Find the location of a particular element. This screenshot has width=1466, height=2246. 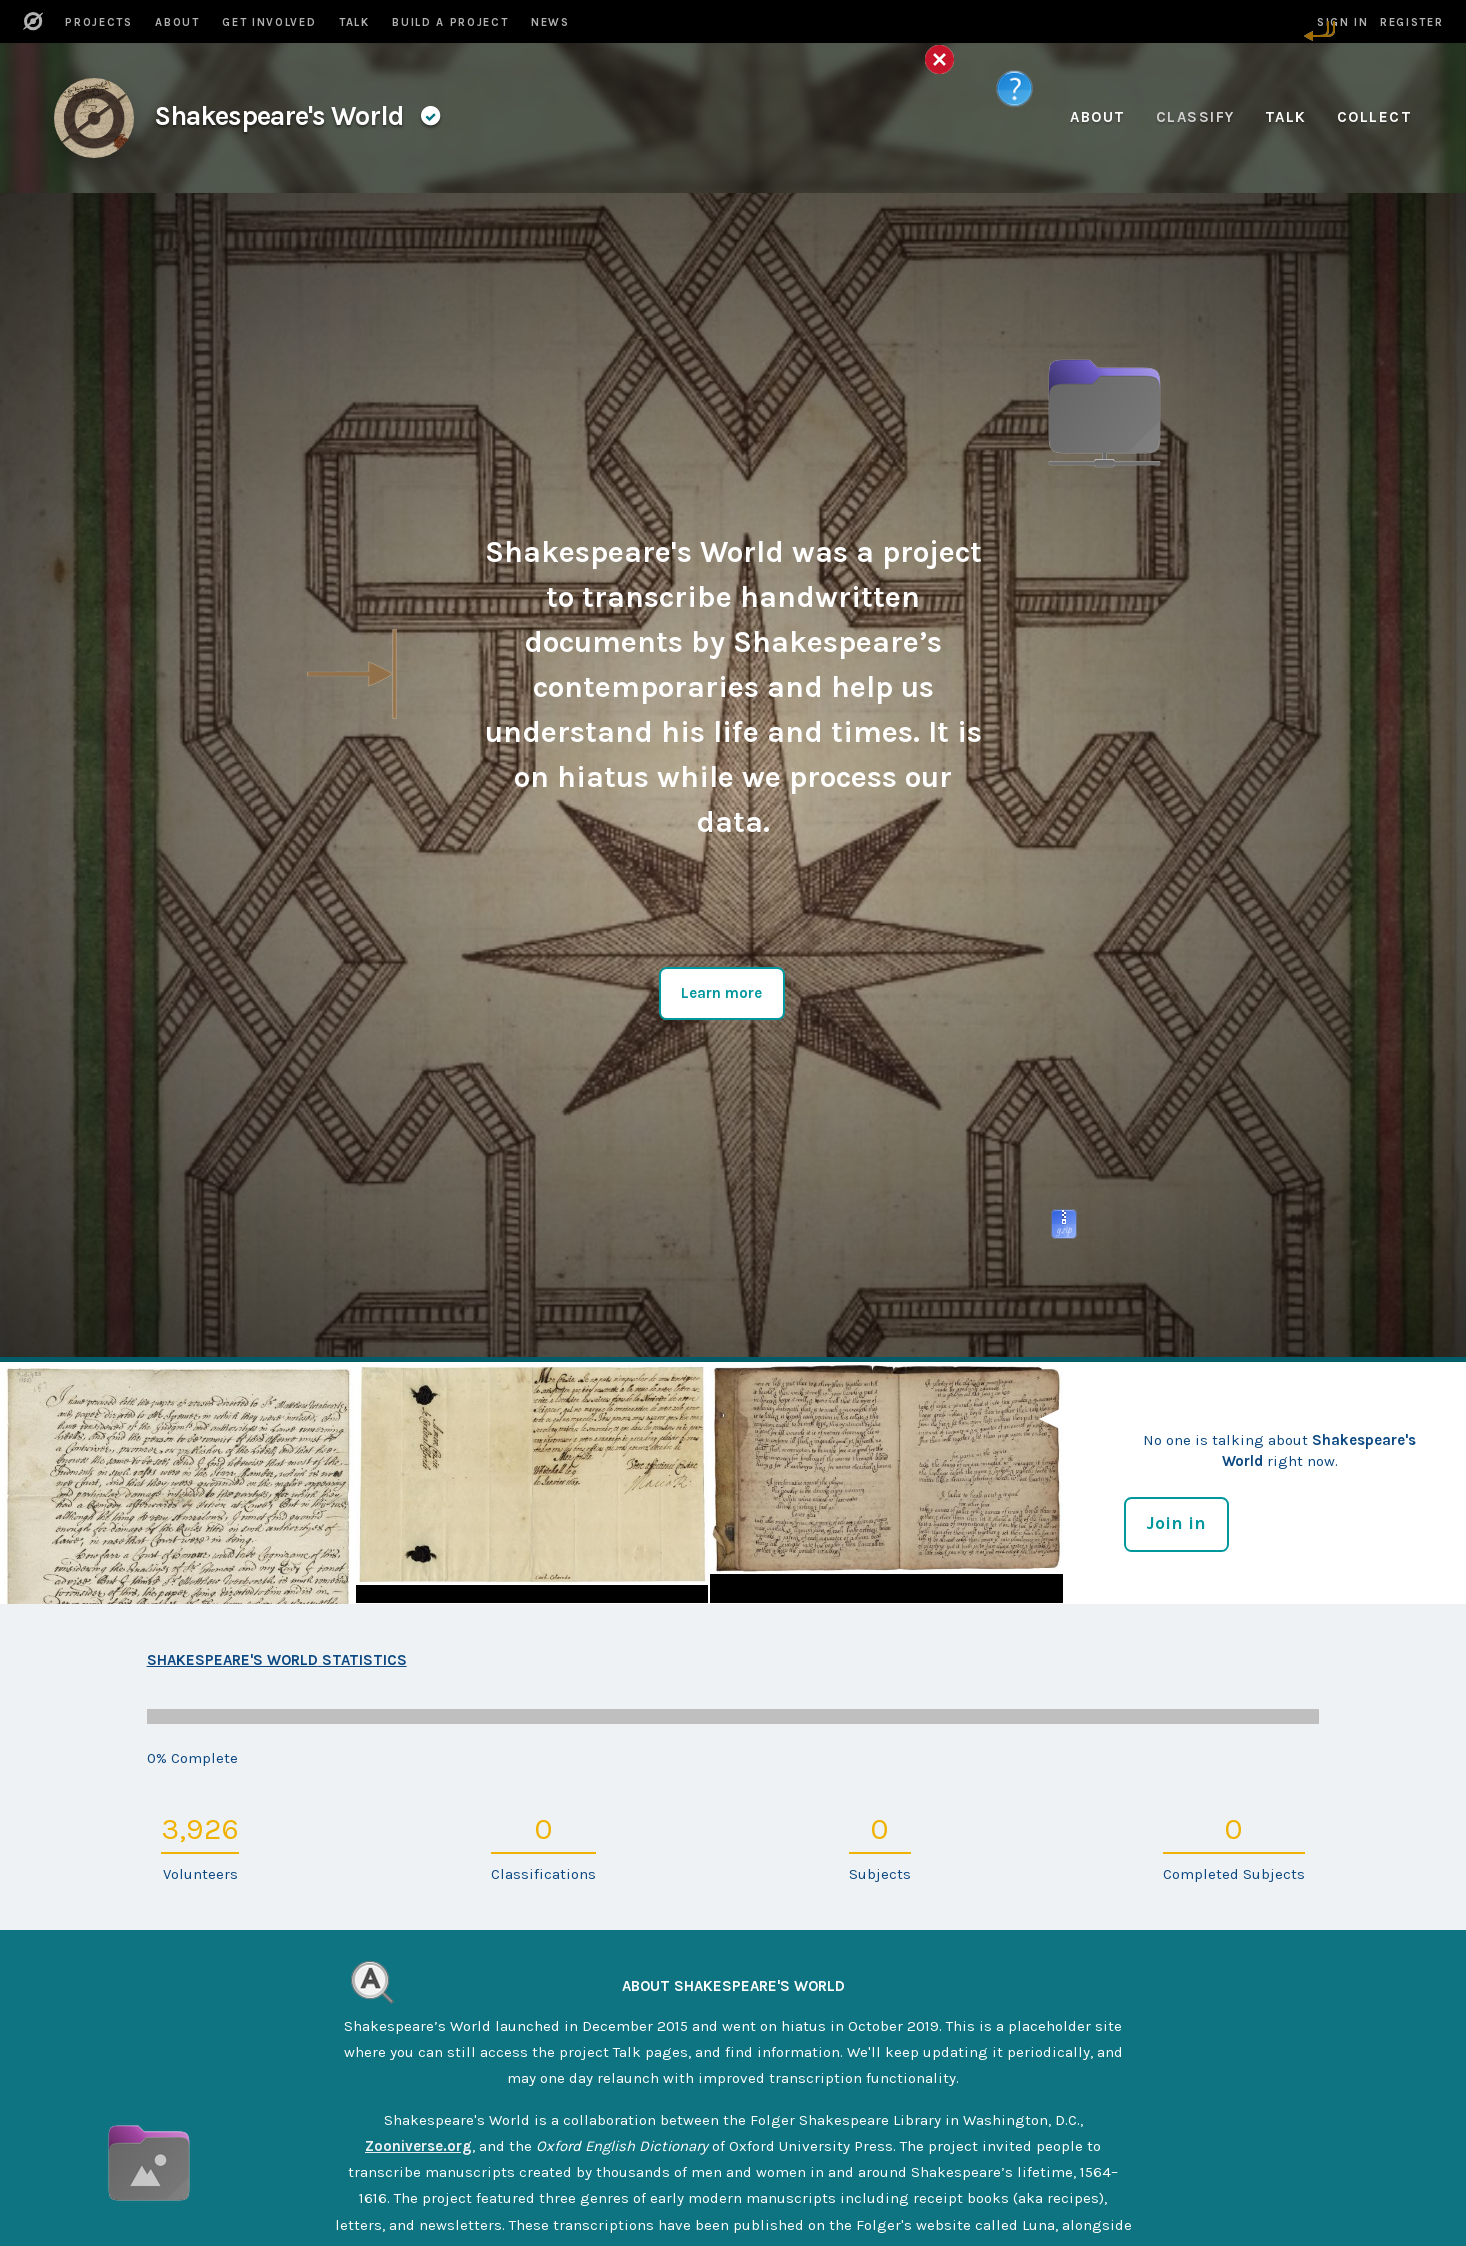

open your pictures folder is located at coordinates (149, 2163).